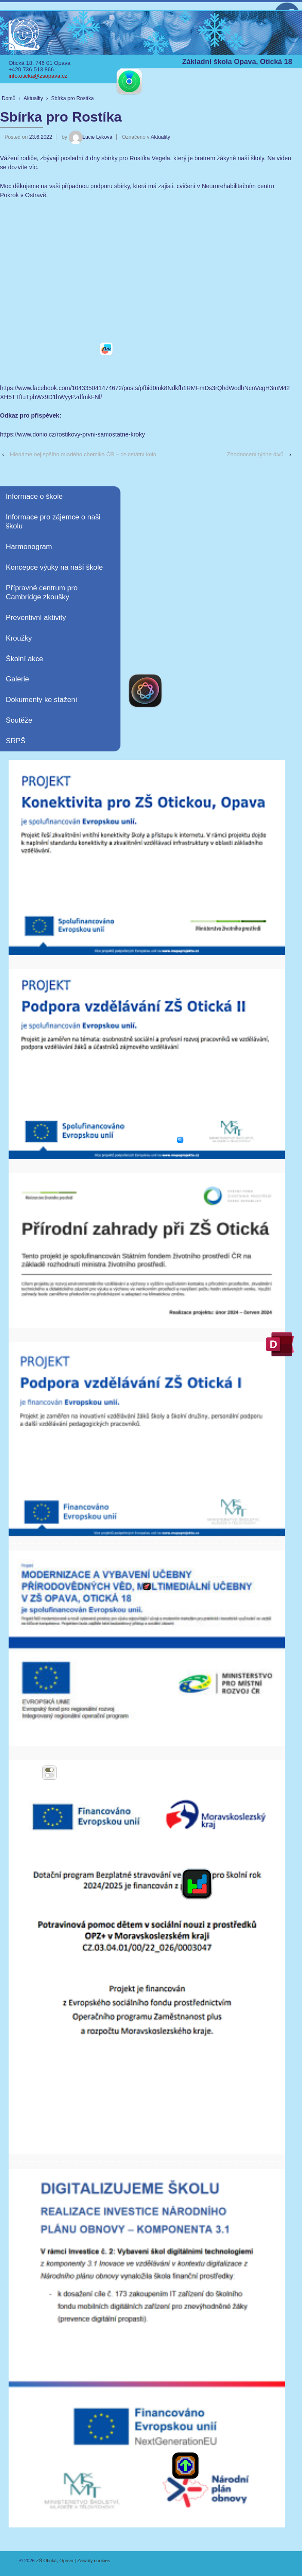  I want to click on open Image Playground app, so click(145, 690).